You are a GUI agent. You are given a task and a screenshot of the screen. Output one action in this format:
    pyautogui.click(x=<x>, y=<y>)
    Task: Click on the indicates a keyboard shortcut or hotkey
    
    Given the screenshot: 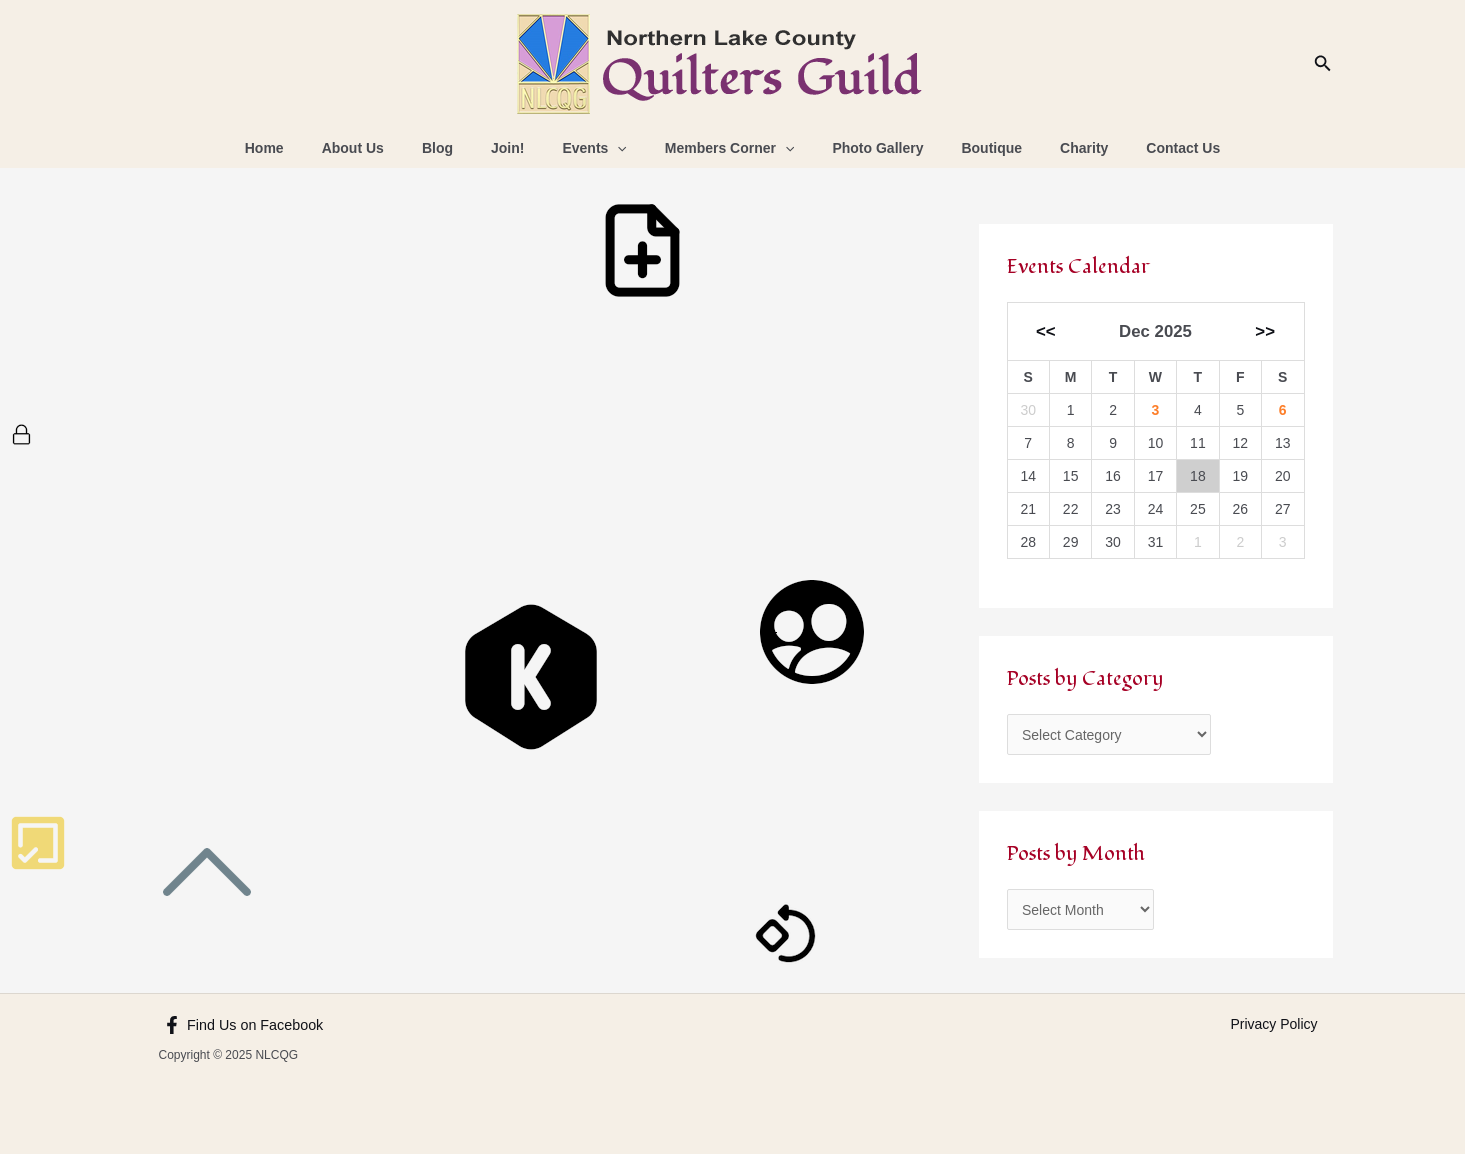 What is the action you would take?
    pyautogui.click(x=531, y=677)
    